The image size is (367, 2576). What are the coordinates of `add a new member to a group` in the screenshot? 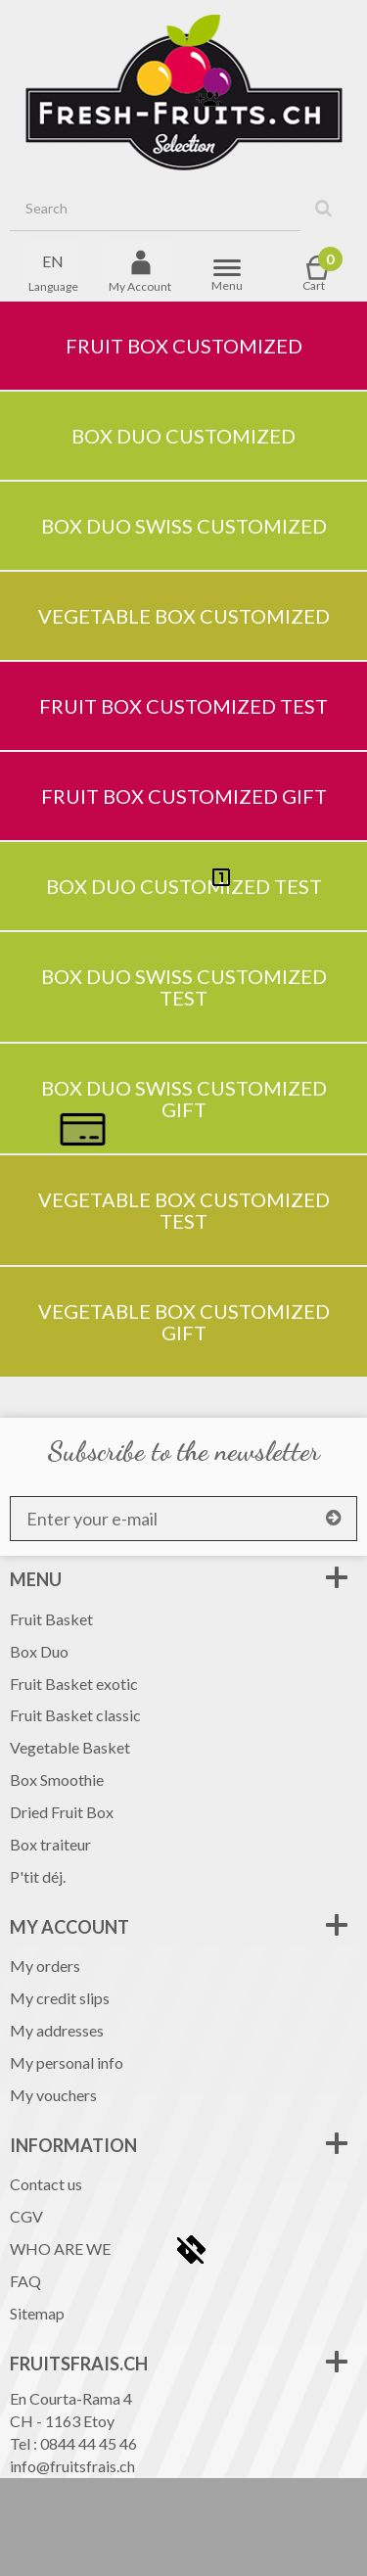 It's located at (208, 99).